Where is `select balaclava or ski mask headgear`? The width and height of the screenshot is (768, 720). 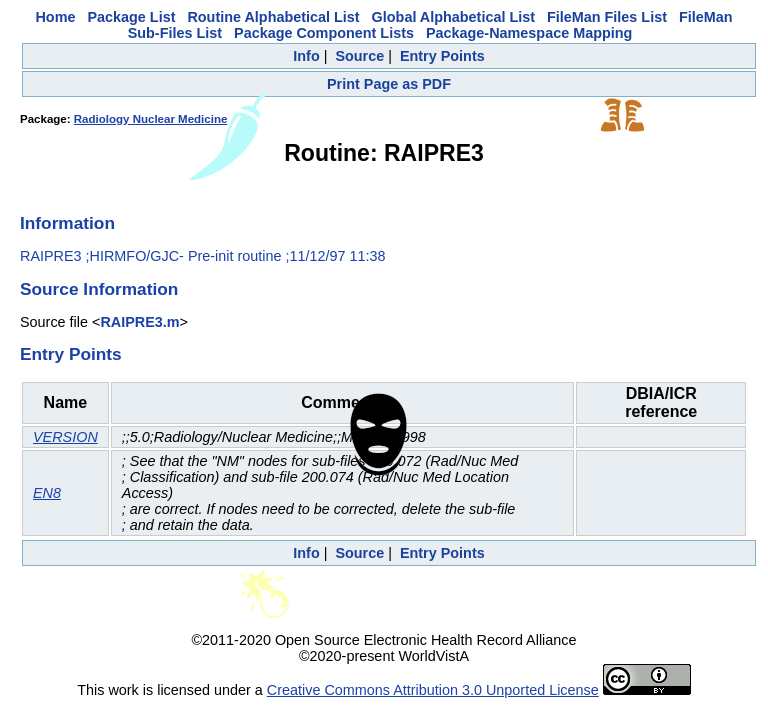
select balaclava or ski mask headgear is located at coordinates (378, 434).